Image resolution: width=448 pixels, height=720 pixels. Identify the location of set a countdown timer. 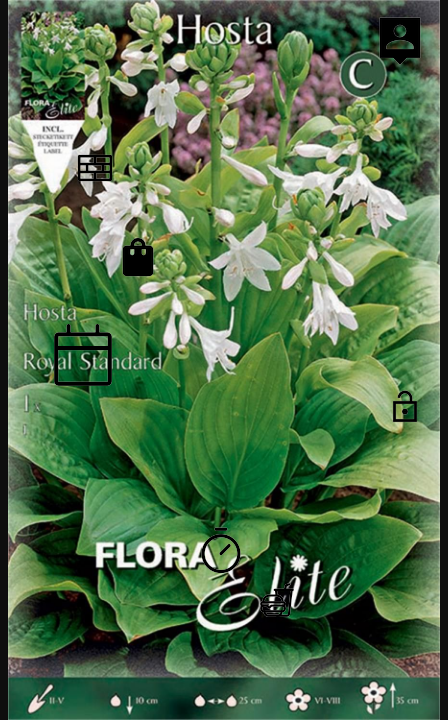
(221, 552).